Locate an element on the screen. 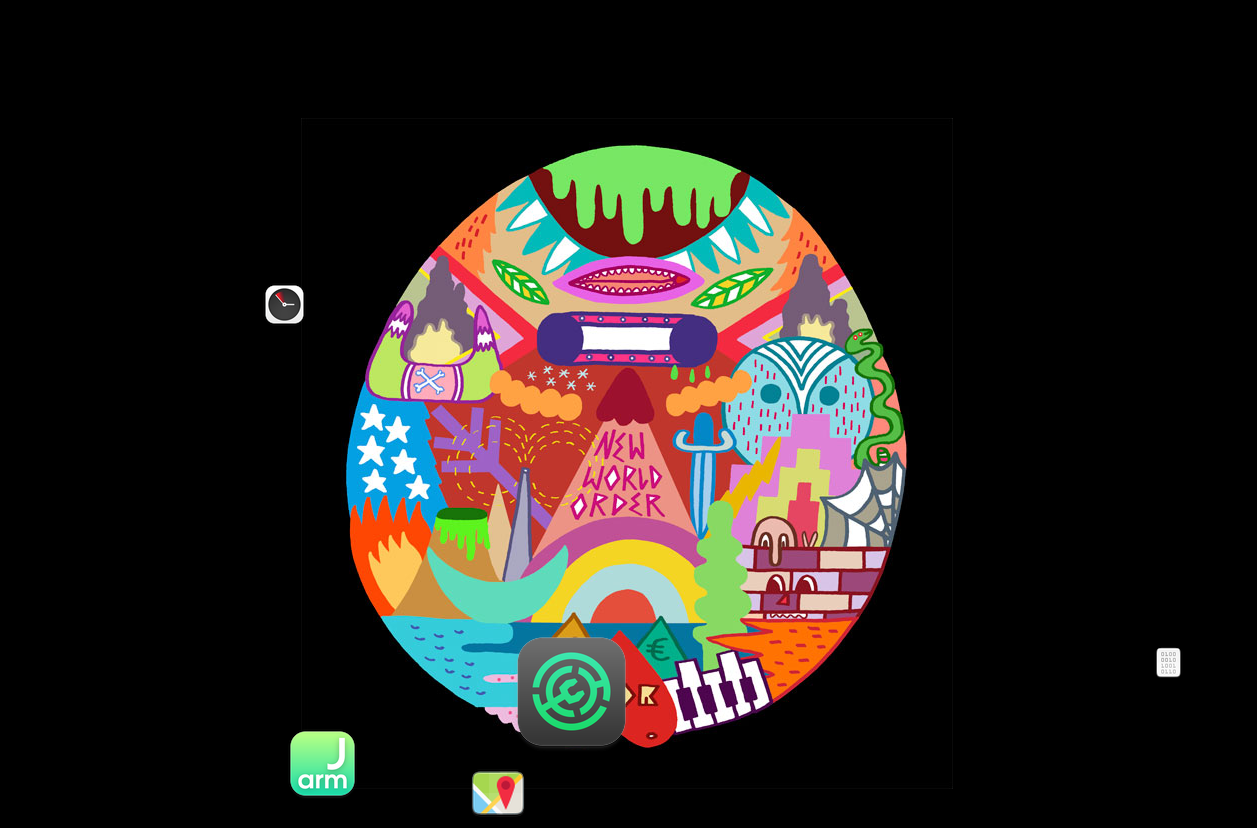  open gnome maps application is located at coordinates (498, 793).